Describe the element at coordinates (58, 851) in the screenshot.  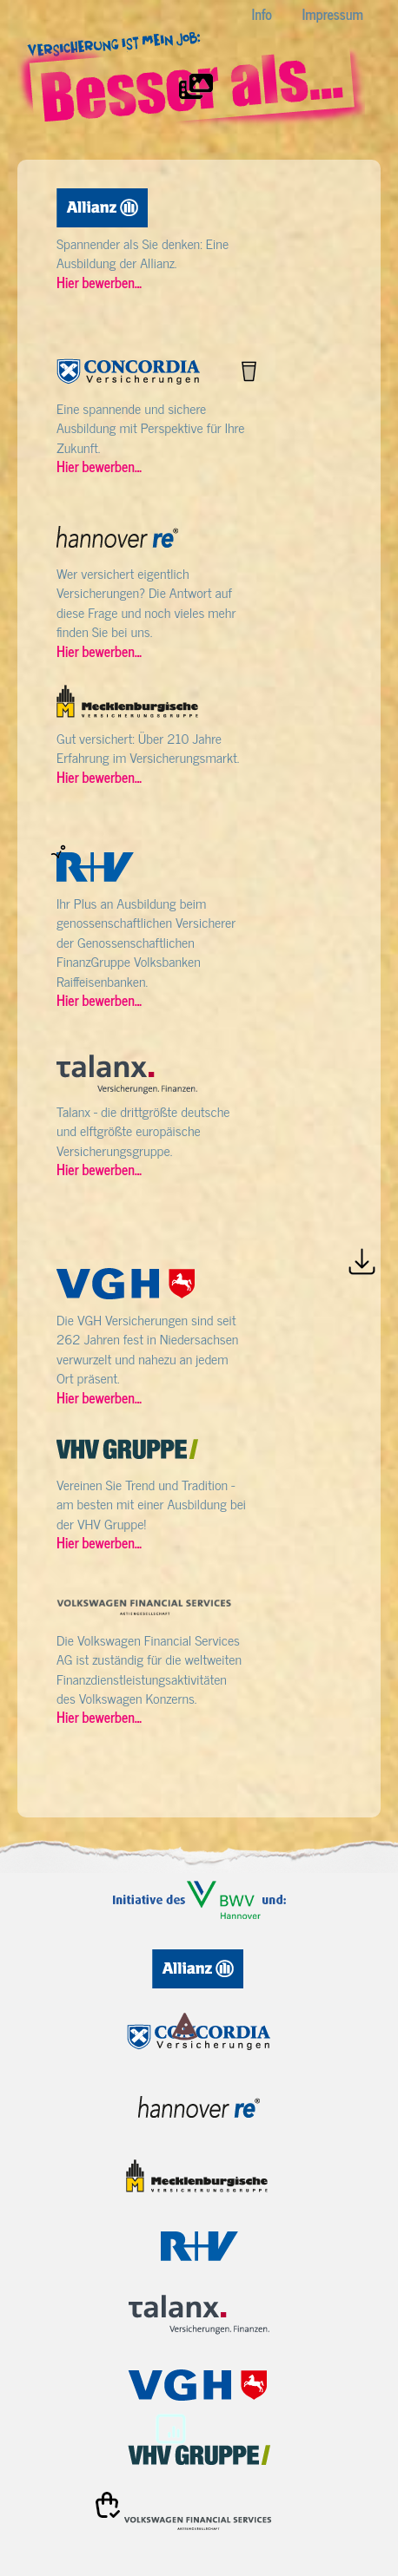
I see `bounce or redirect content to the right` at that location.